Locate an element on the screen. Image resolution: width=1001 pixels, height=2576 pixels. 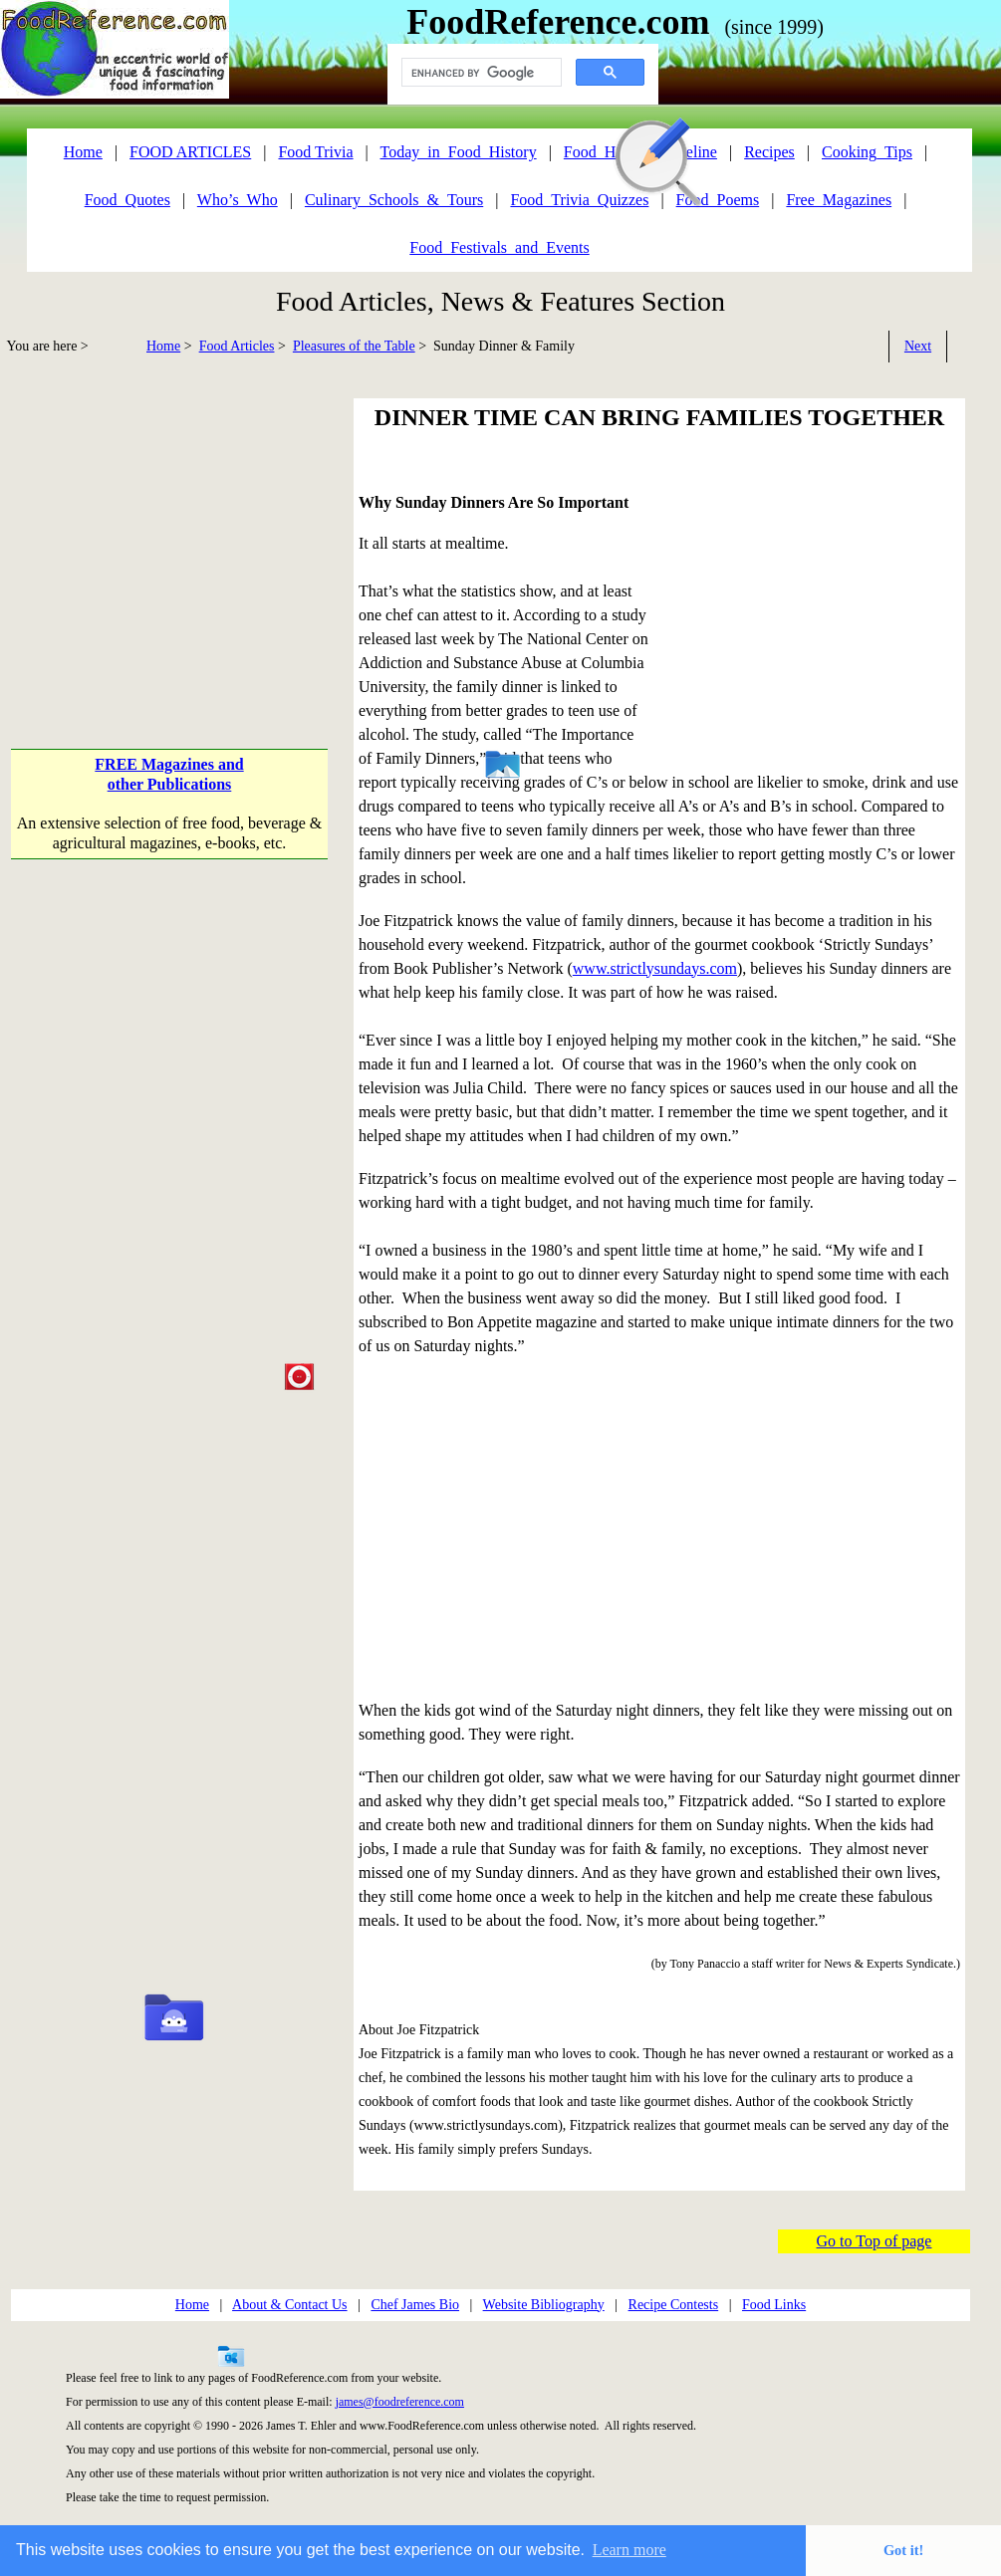
open find and replace tool is located at coordinates (657, 162).